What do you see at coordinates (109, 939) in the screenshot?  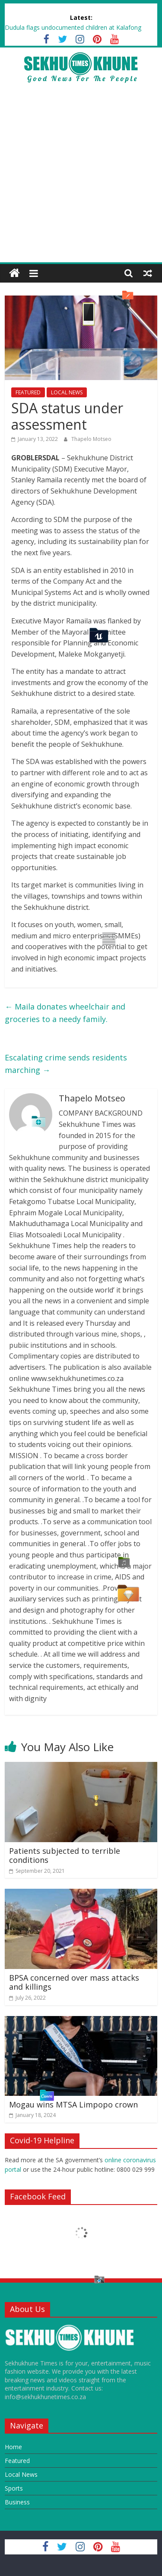 I see `justify text to fill the full width` at bounding box center [109, 939].